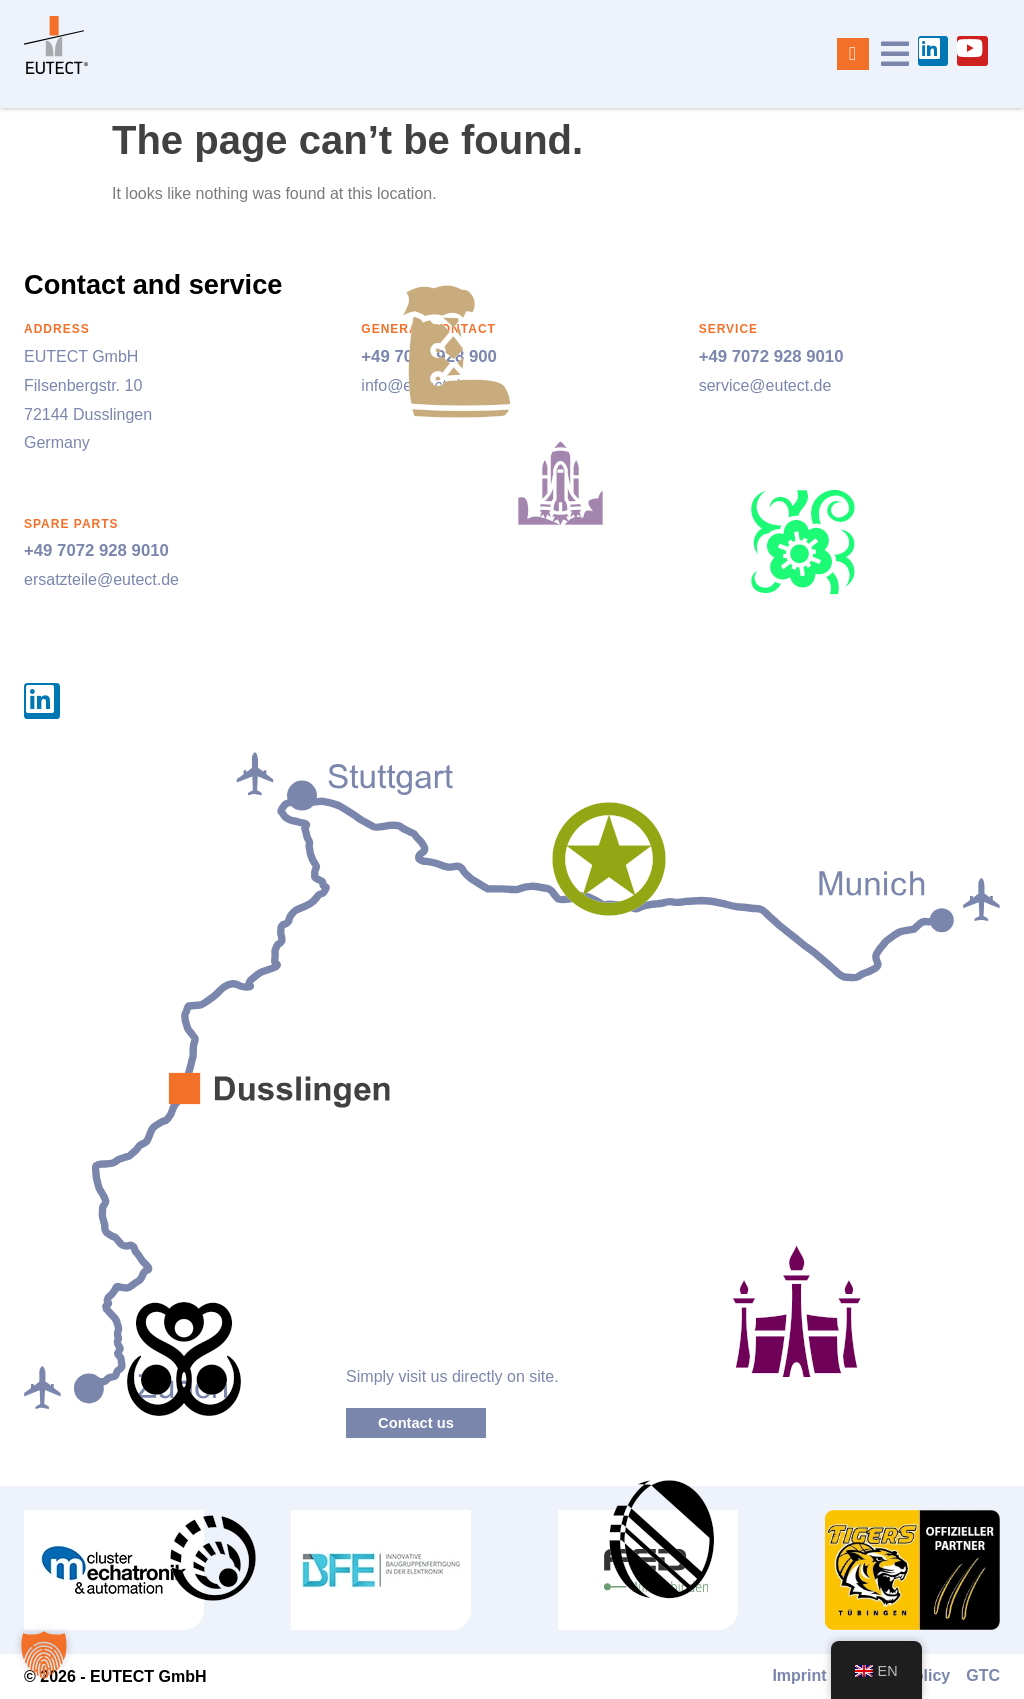  I want to click on indicates allied or friendly faction status, so click(609, 859).